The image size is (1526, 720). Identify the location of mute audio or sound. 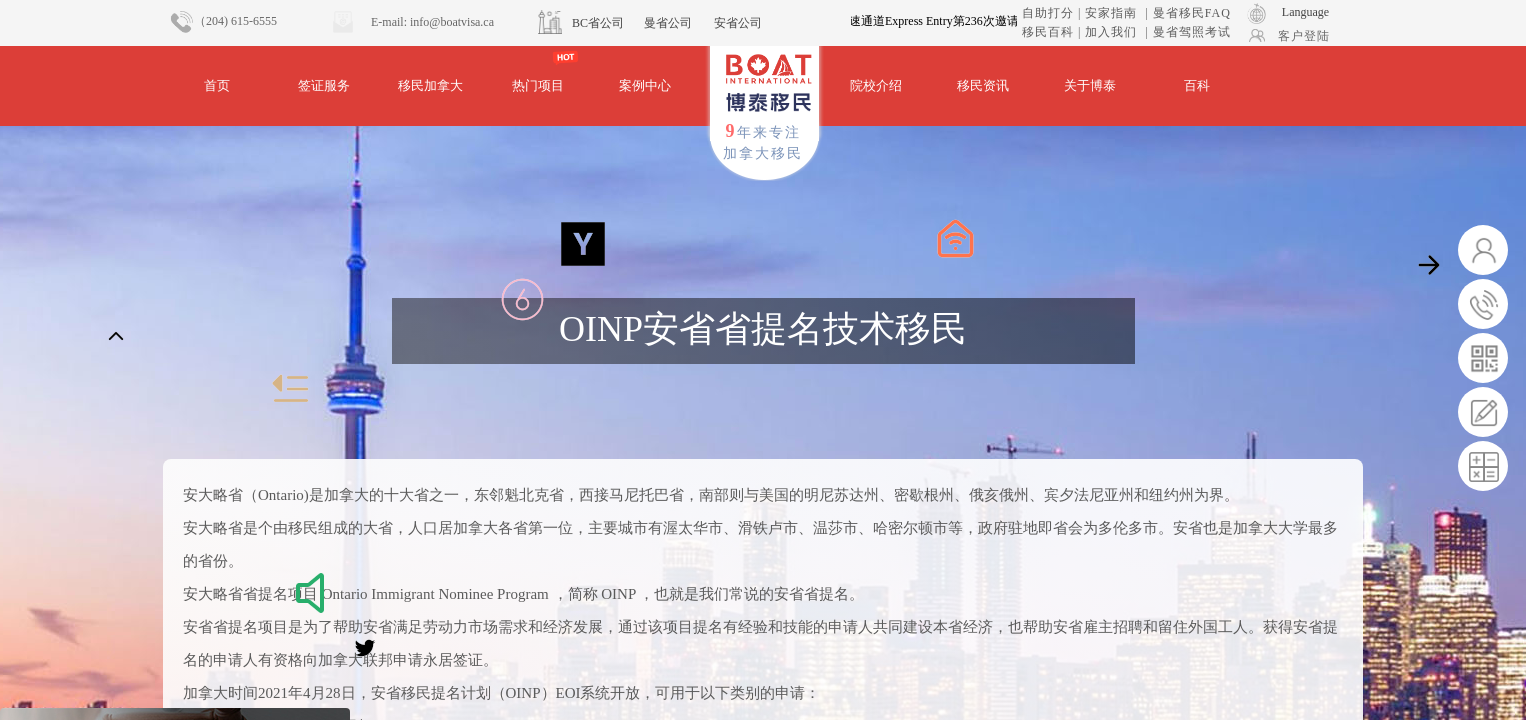
(310, 593).